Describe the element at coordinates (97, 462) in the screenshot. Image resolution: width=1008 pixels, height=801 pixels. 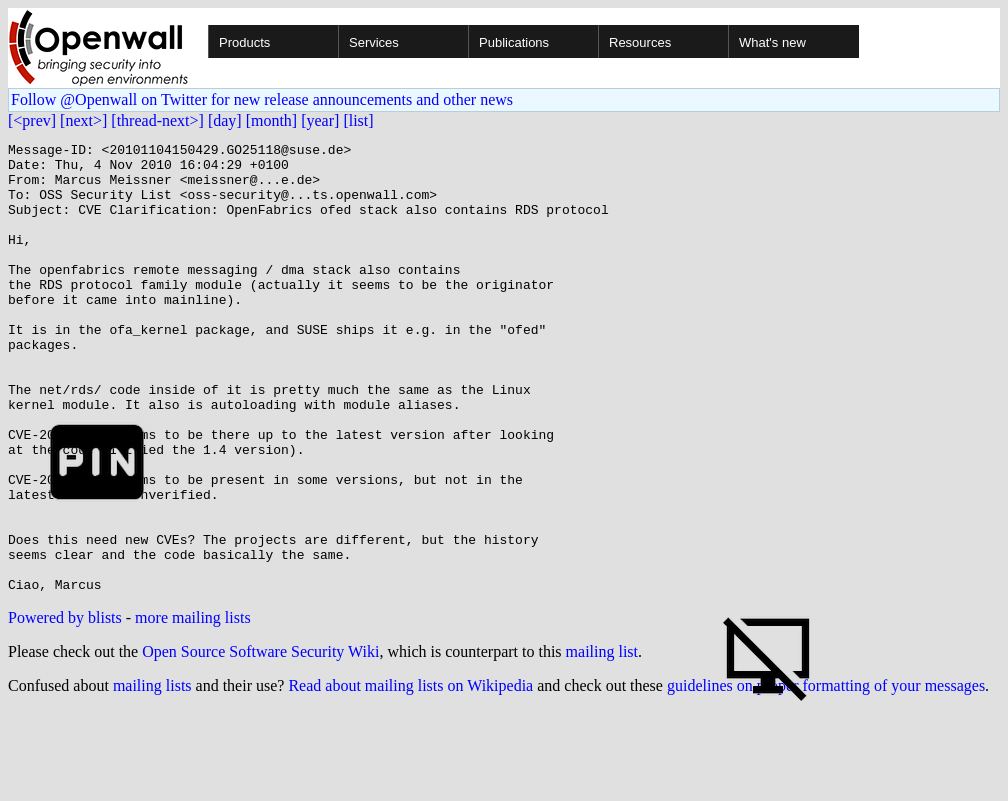
I see `indicates PIN authentication required` at that location.